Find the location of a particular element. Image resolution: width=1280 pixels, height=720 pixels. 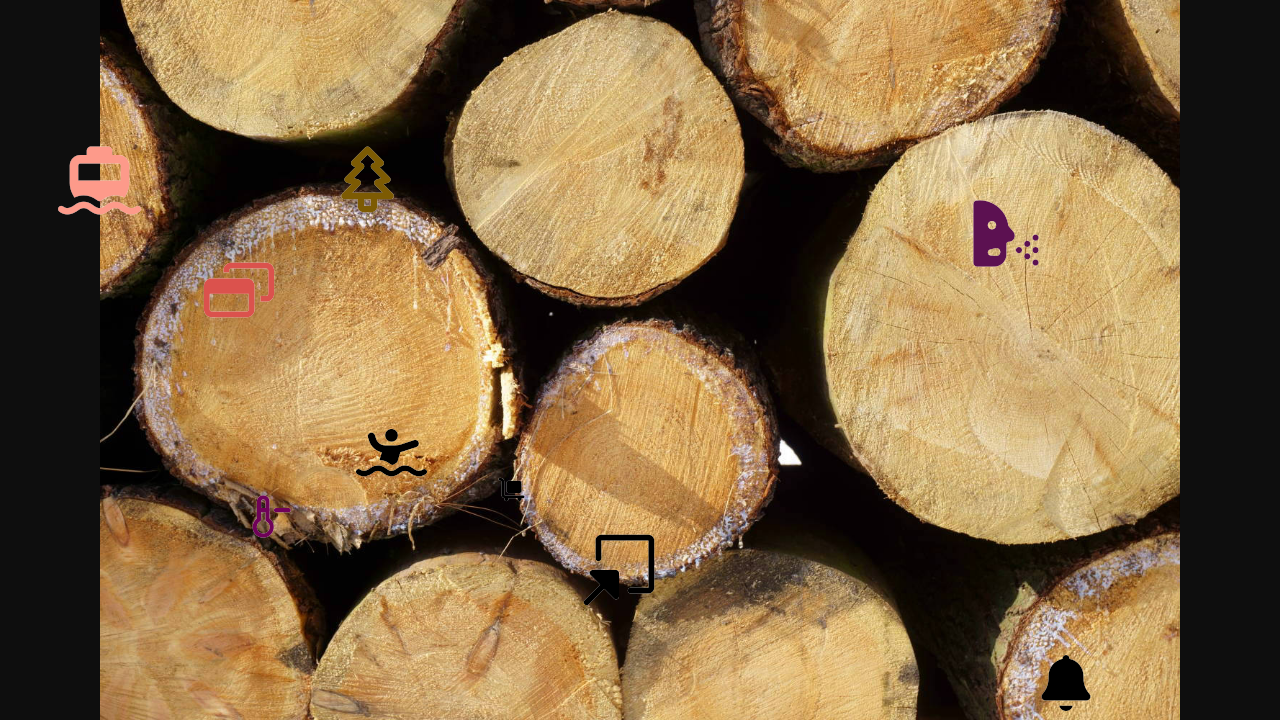

import or bring content into a container is located at coordinates (619, 570).